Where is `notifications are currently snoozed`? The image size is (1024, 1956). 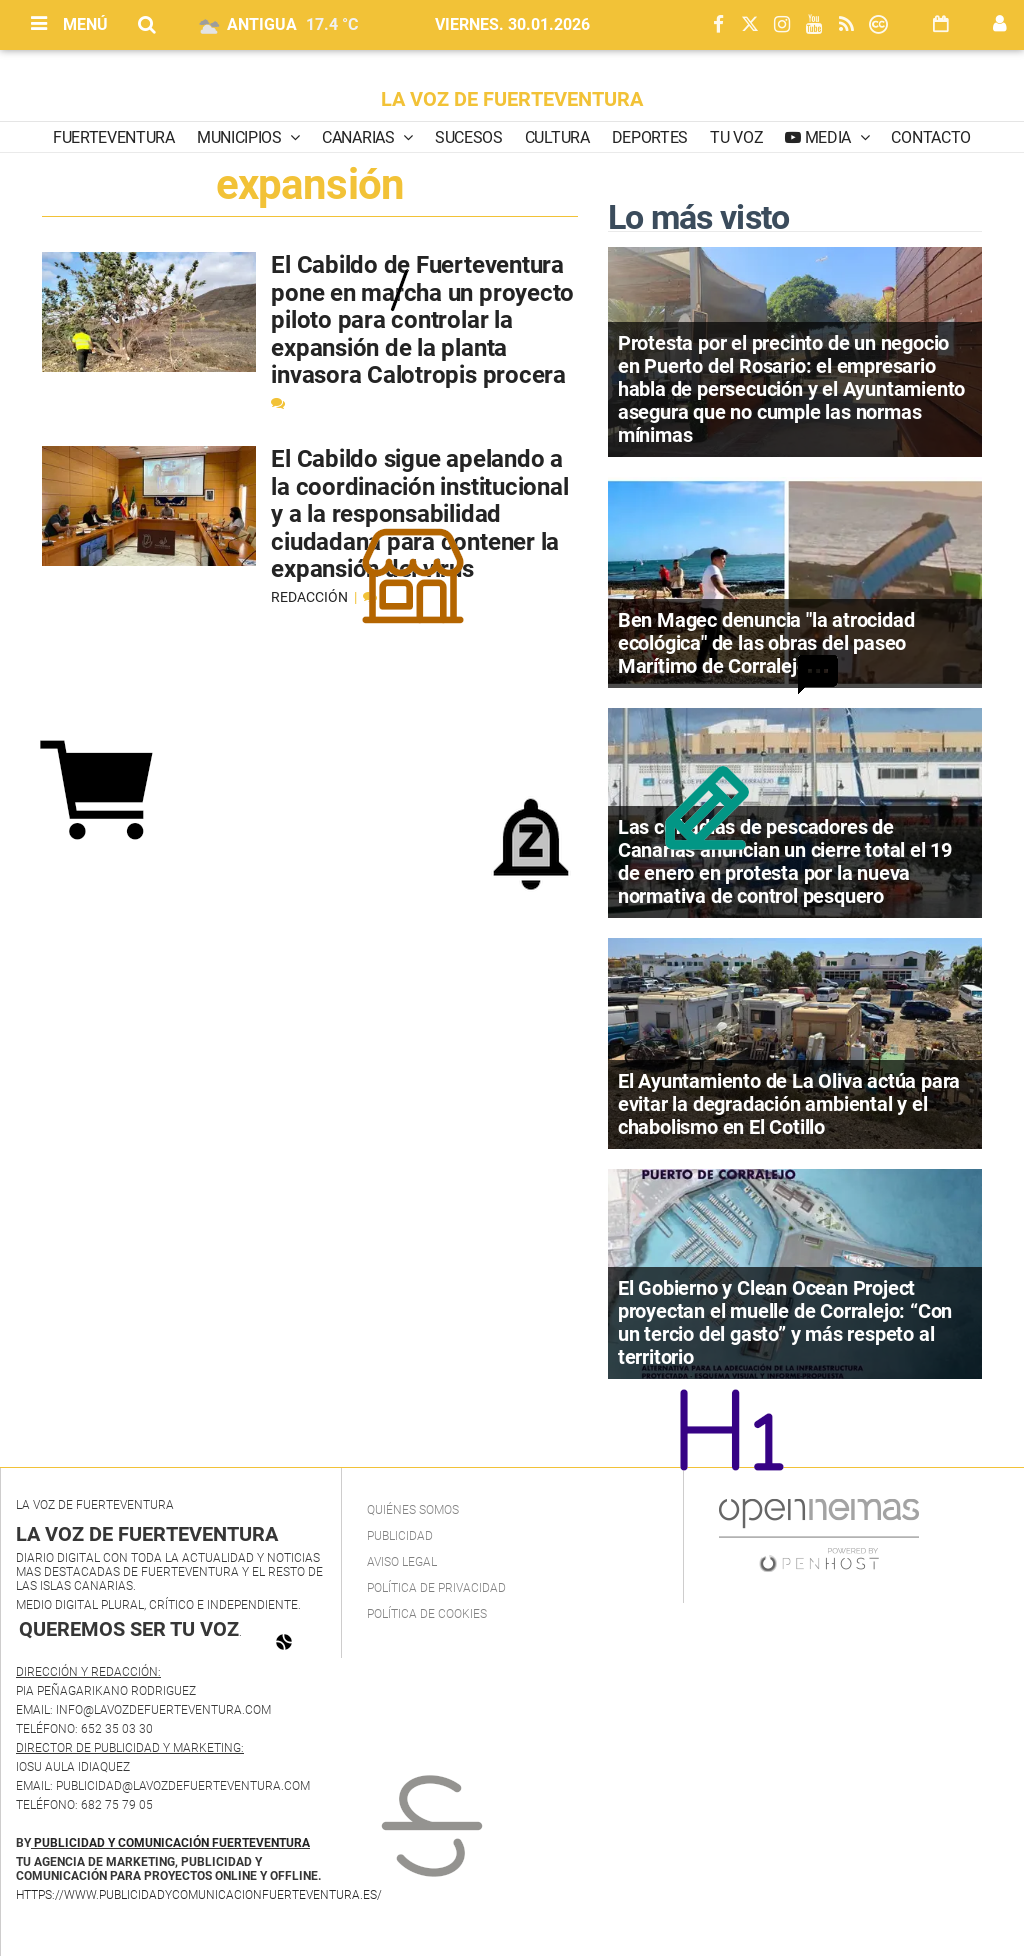 notifications are currently snoozed is located at coordinates (531, 843).